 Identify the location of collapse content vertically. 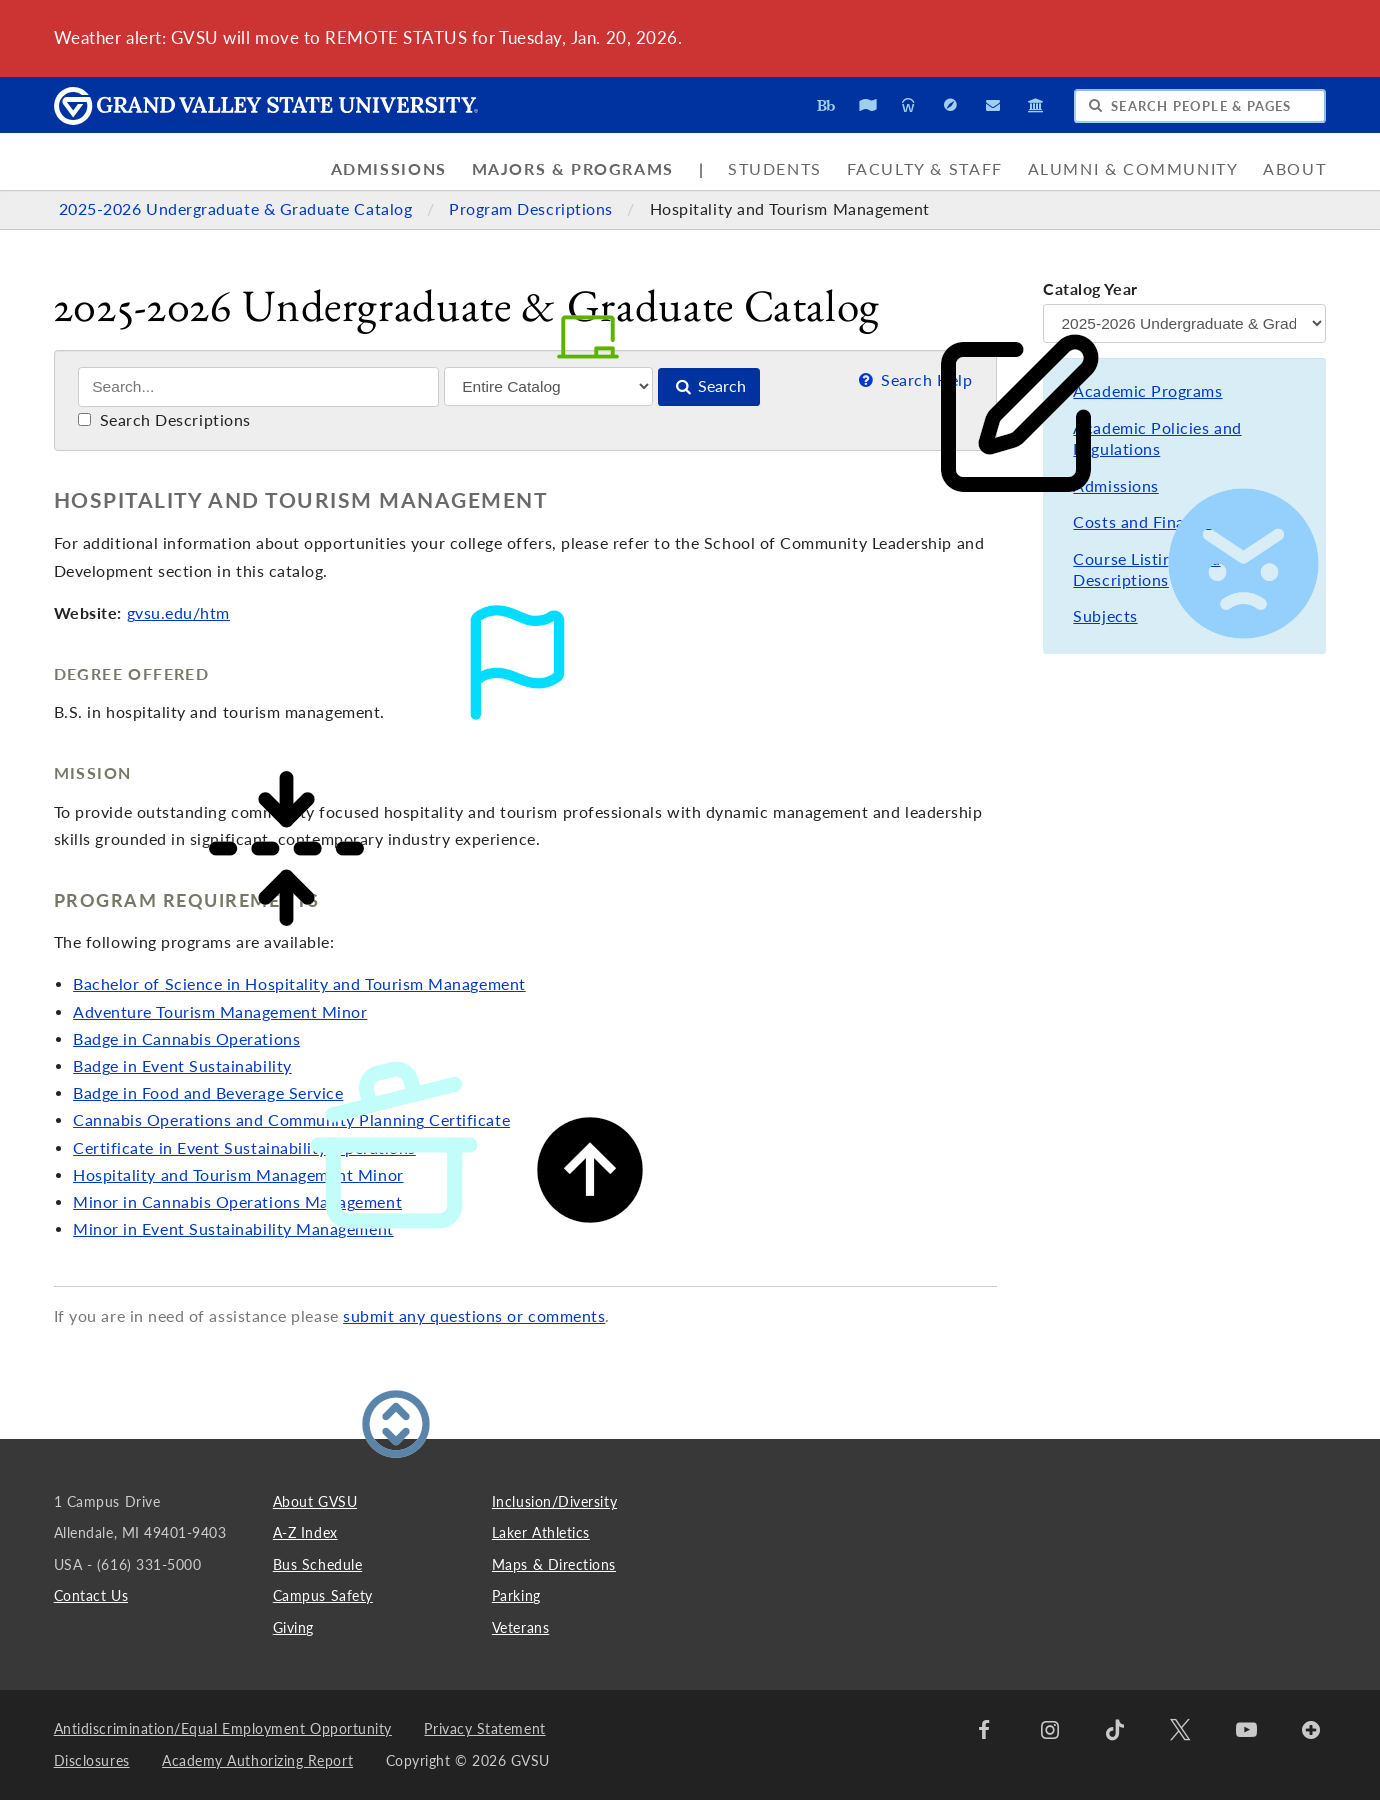
(286, 848).